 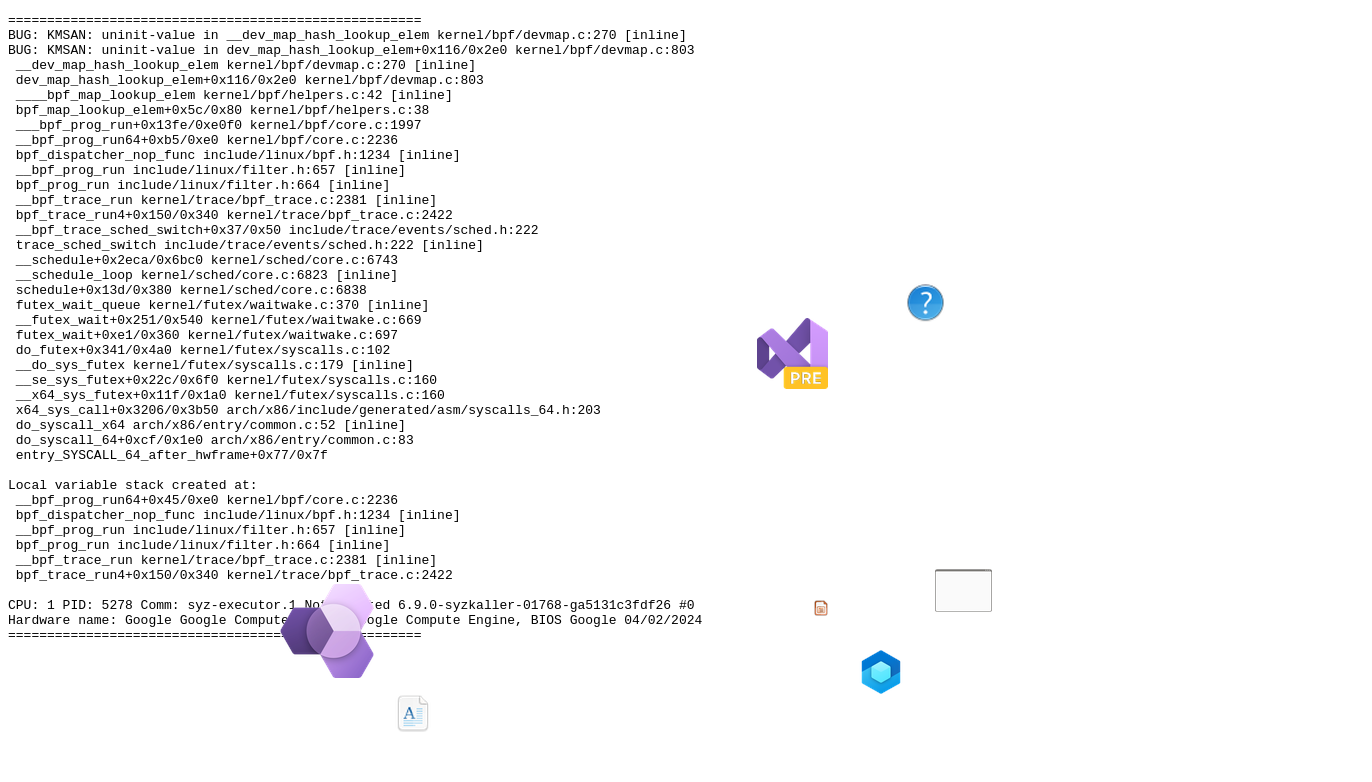 What do you see at coordinates (881, 672) in the screenshot?
I see `open assist2 application` at bounding box center [881, 672].